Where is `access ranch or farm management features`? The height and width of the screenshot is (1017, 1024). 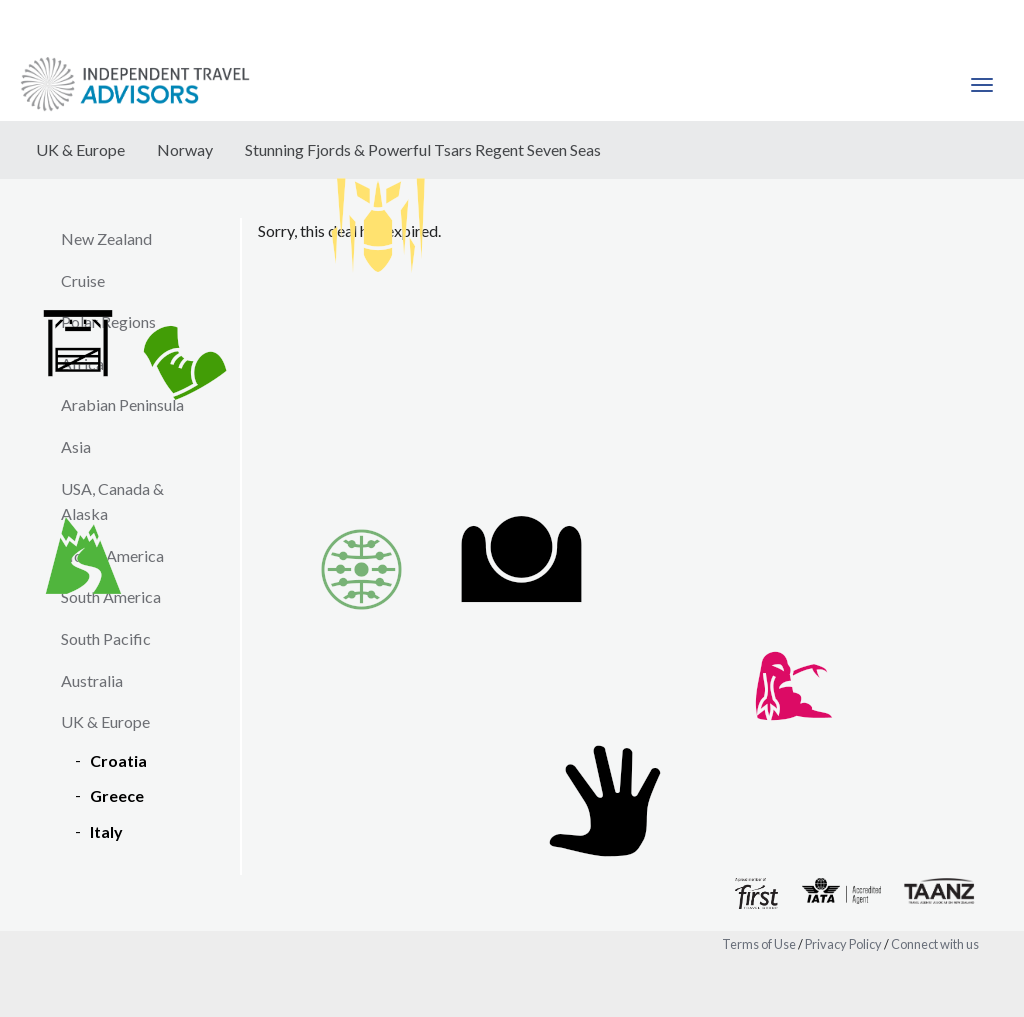 access ranch or farm management features is located at coordinates (78, 342).